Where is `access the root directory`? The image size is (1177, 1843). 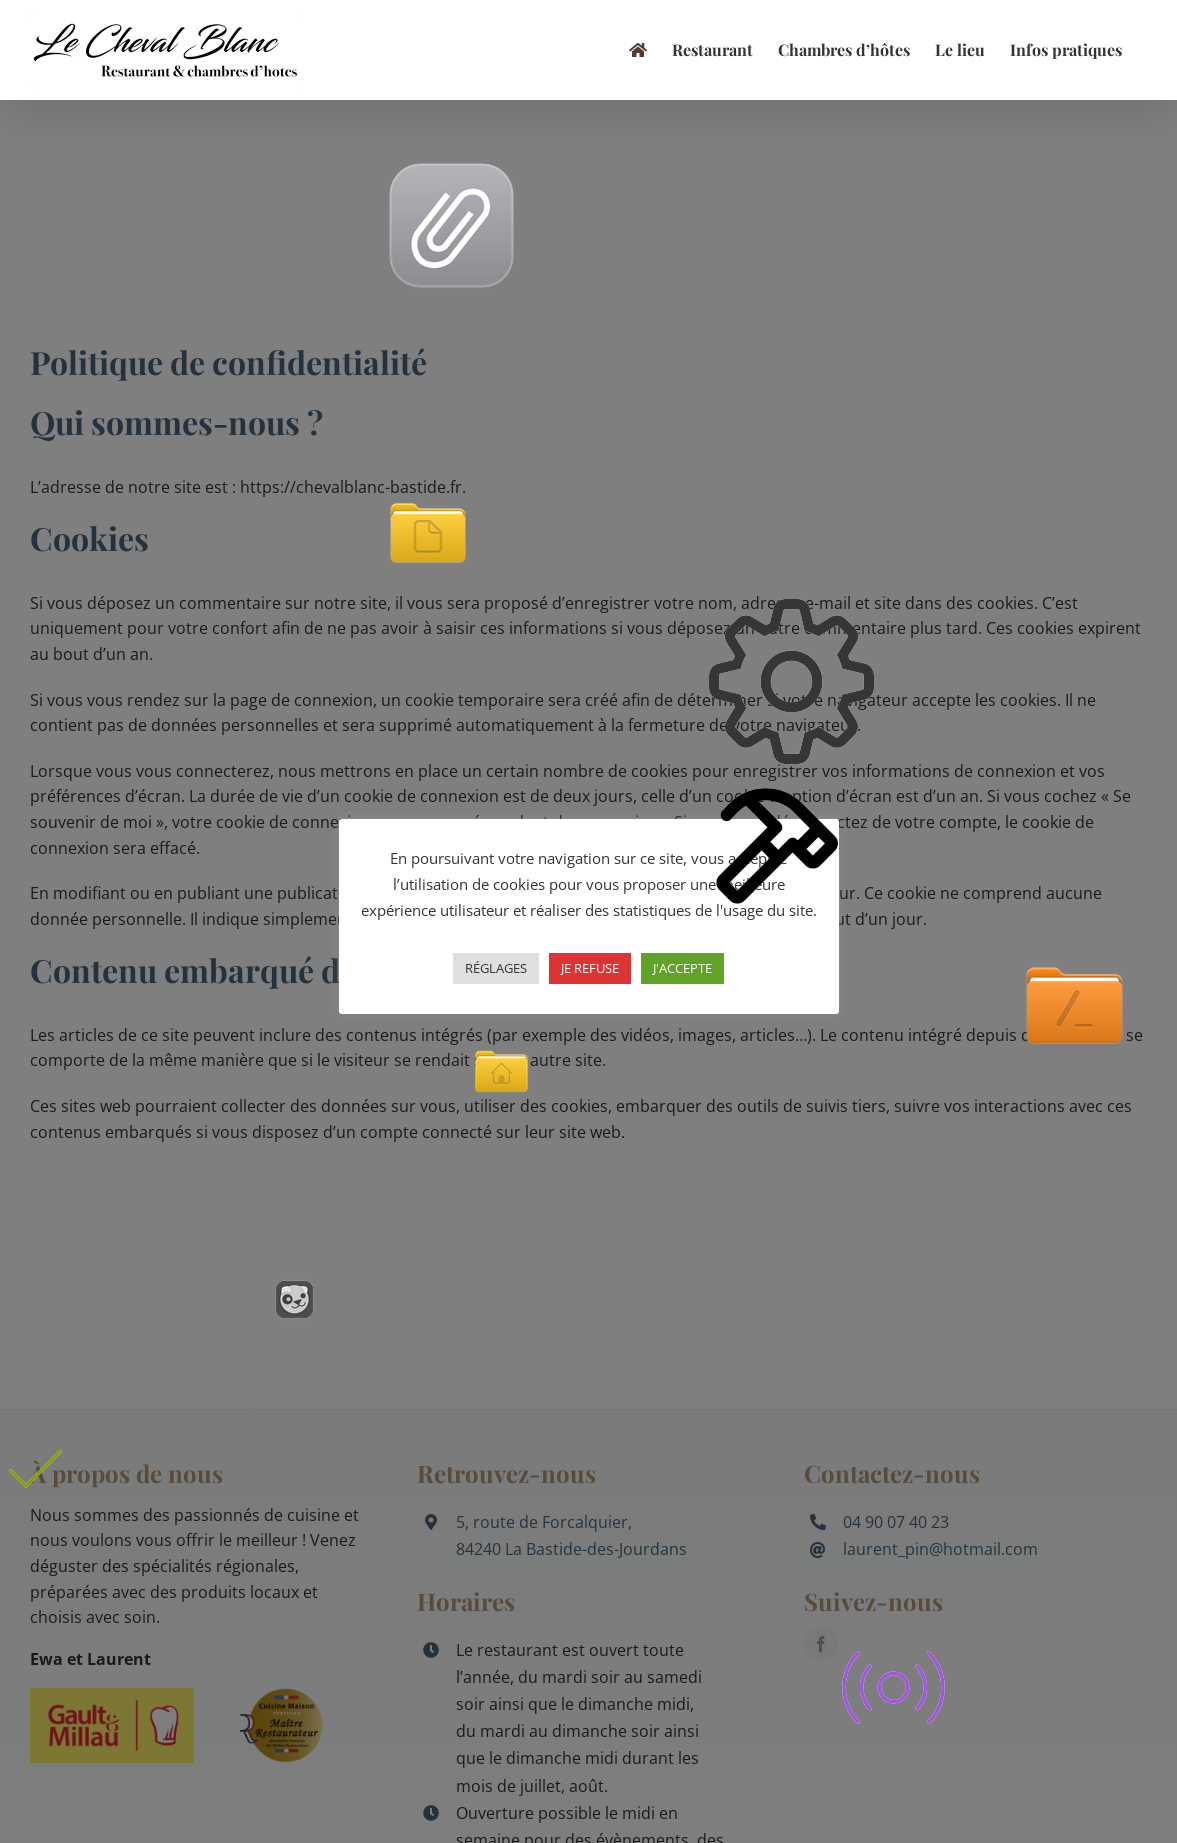 access the root directory is located at coordinates (1074, 1005).